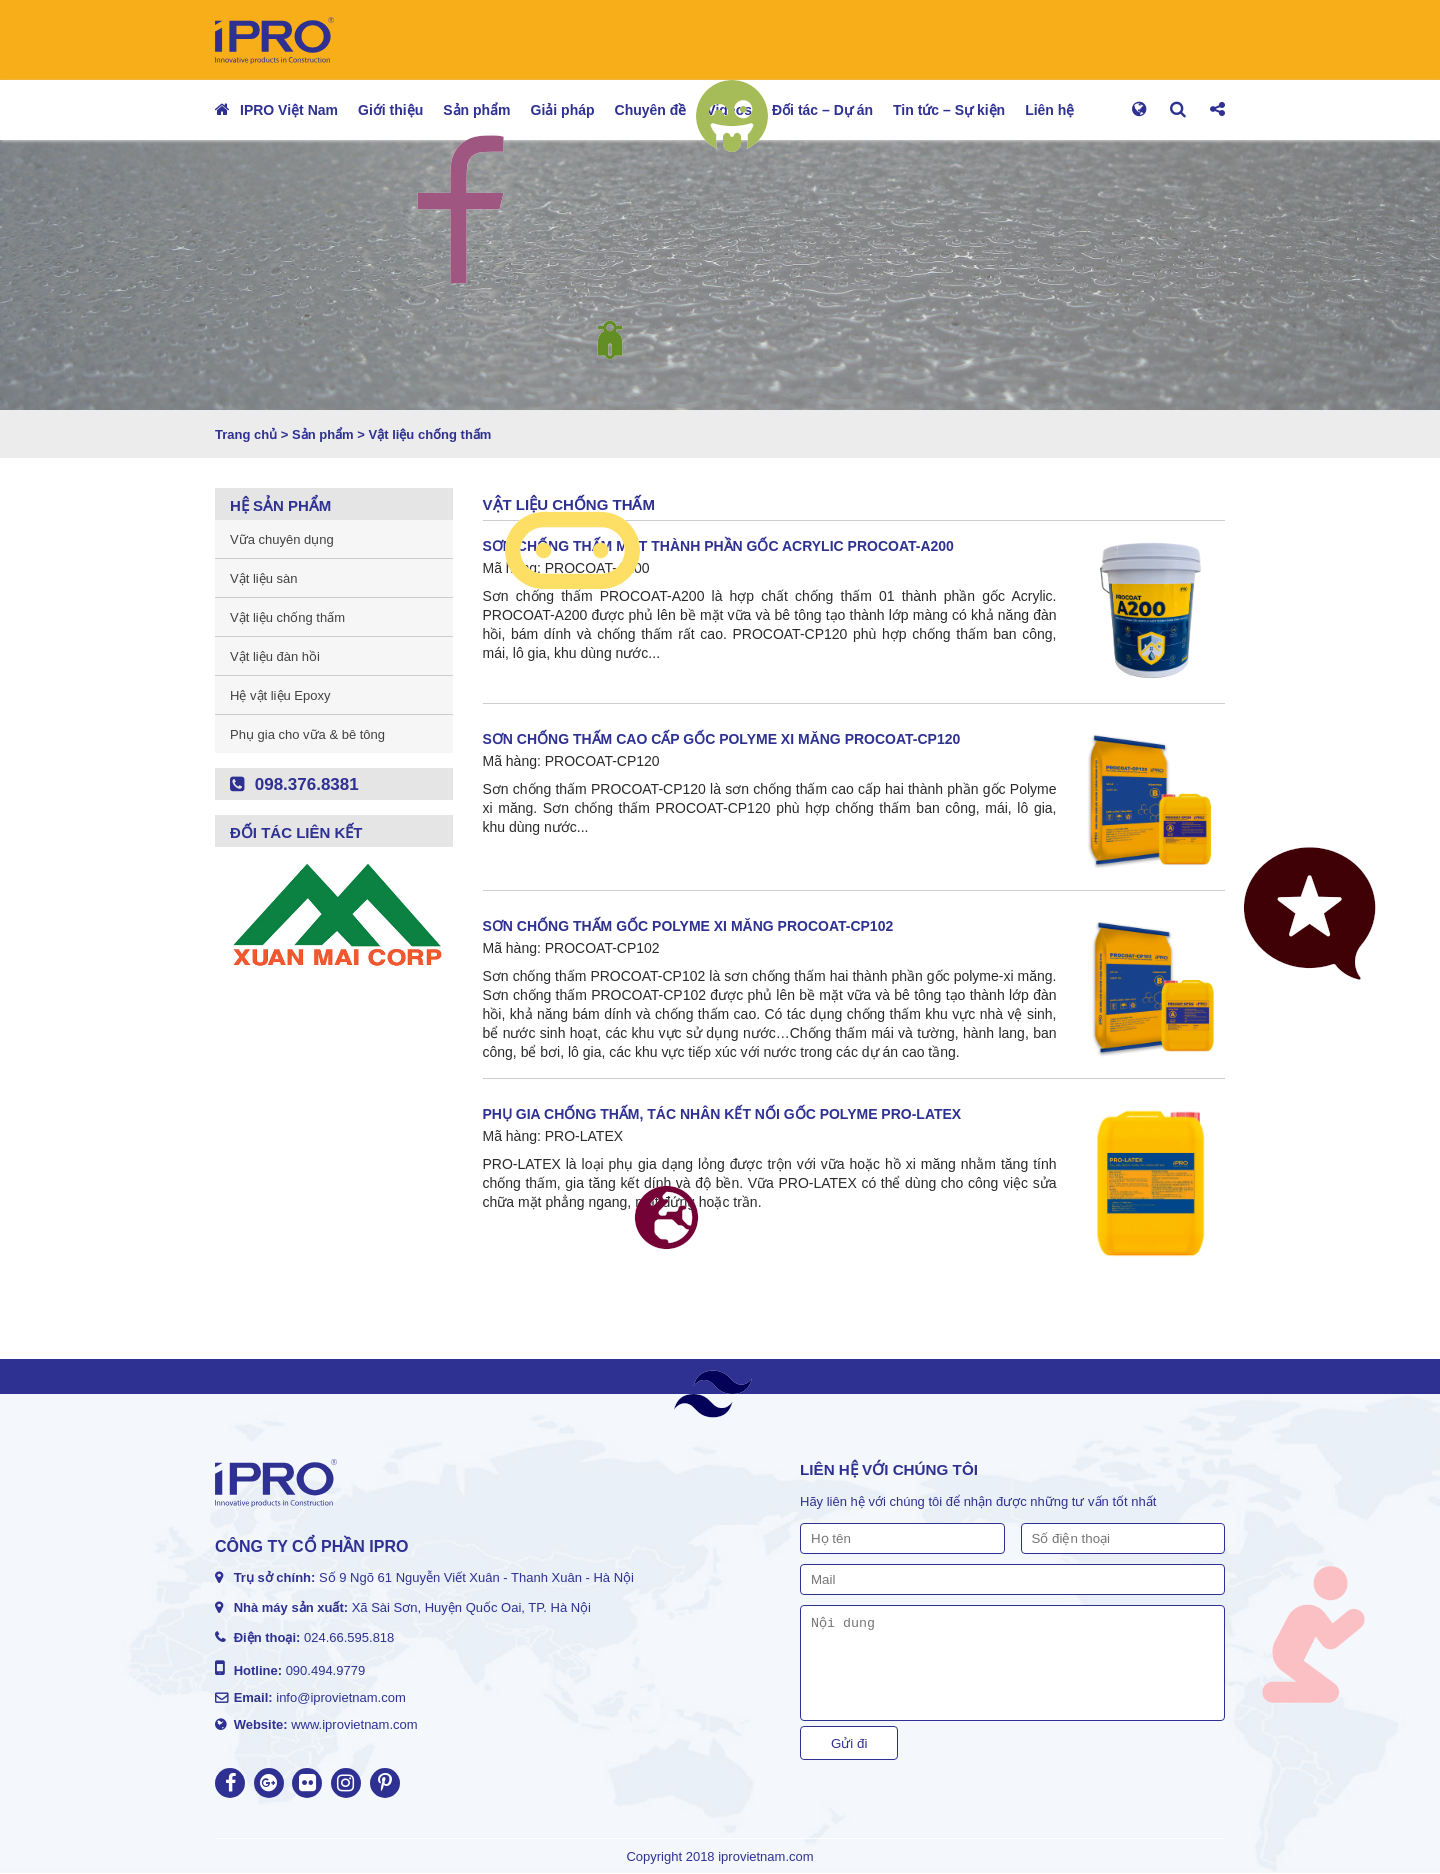 The height and width of the screenshot is (1874, 1440). Describe the element at coordinates (666, 1217) in the screenshot. I see `switch to international or global settings` at that location.